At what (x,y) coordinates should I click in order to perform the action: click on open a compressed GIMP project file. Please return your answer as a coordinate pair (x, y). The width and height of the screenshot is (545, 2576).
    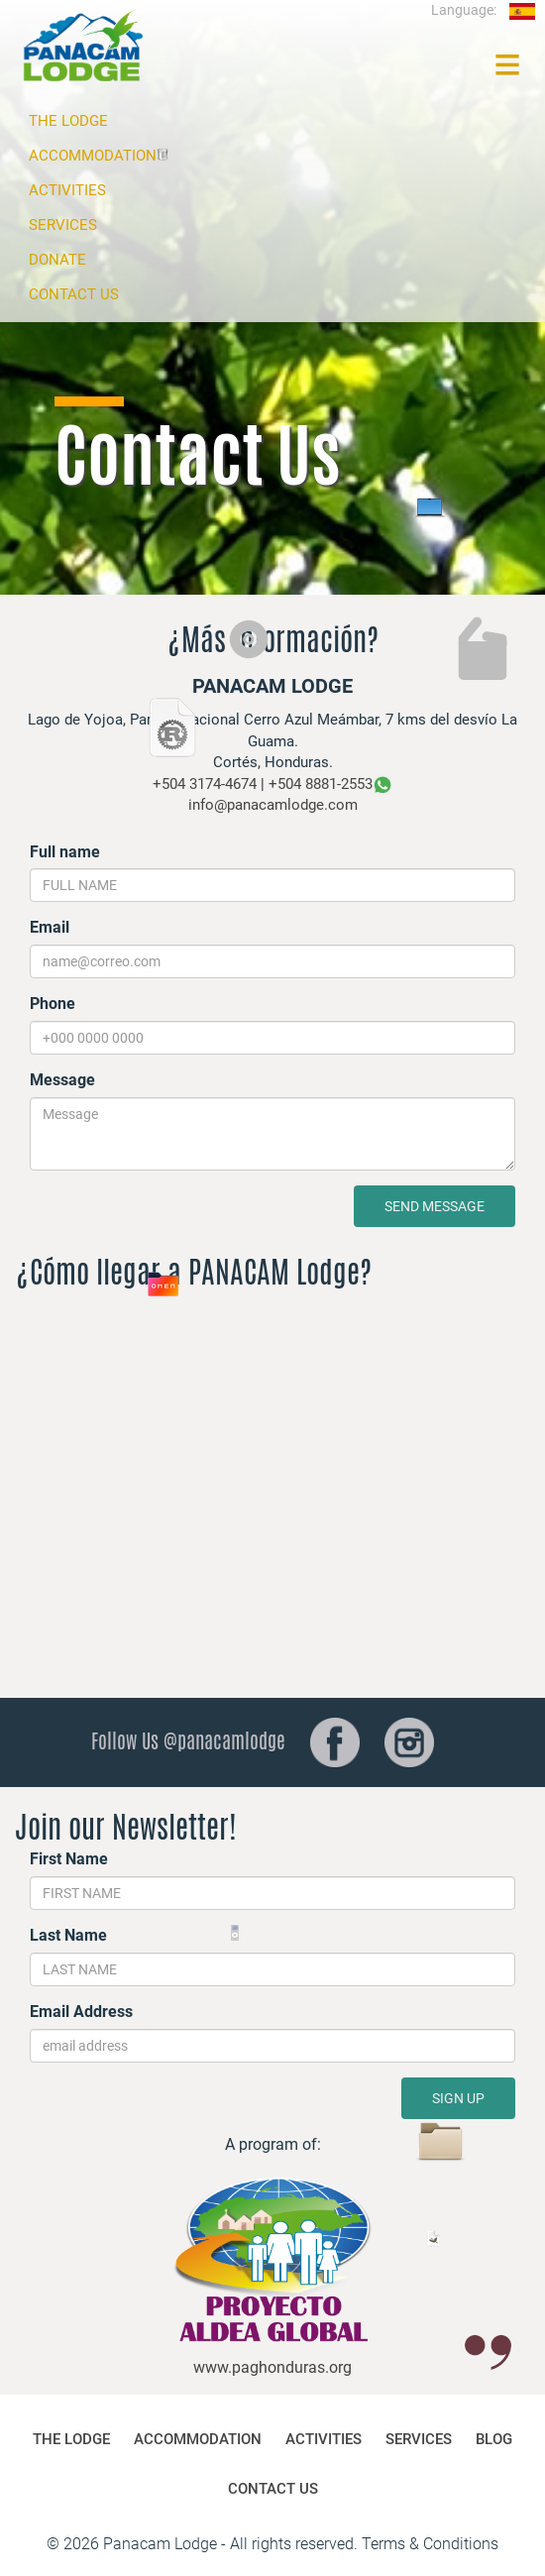
    Looking at the image, I should click on (433, 2238).